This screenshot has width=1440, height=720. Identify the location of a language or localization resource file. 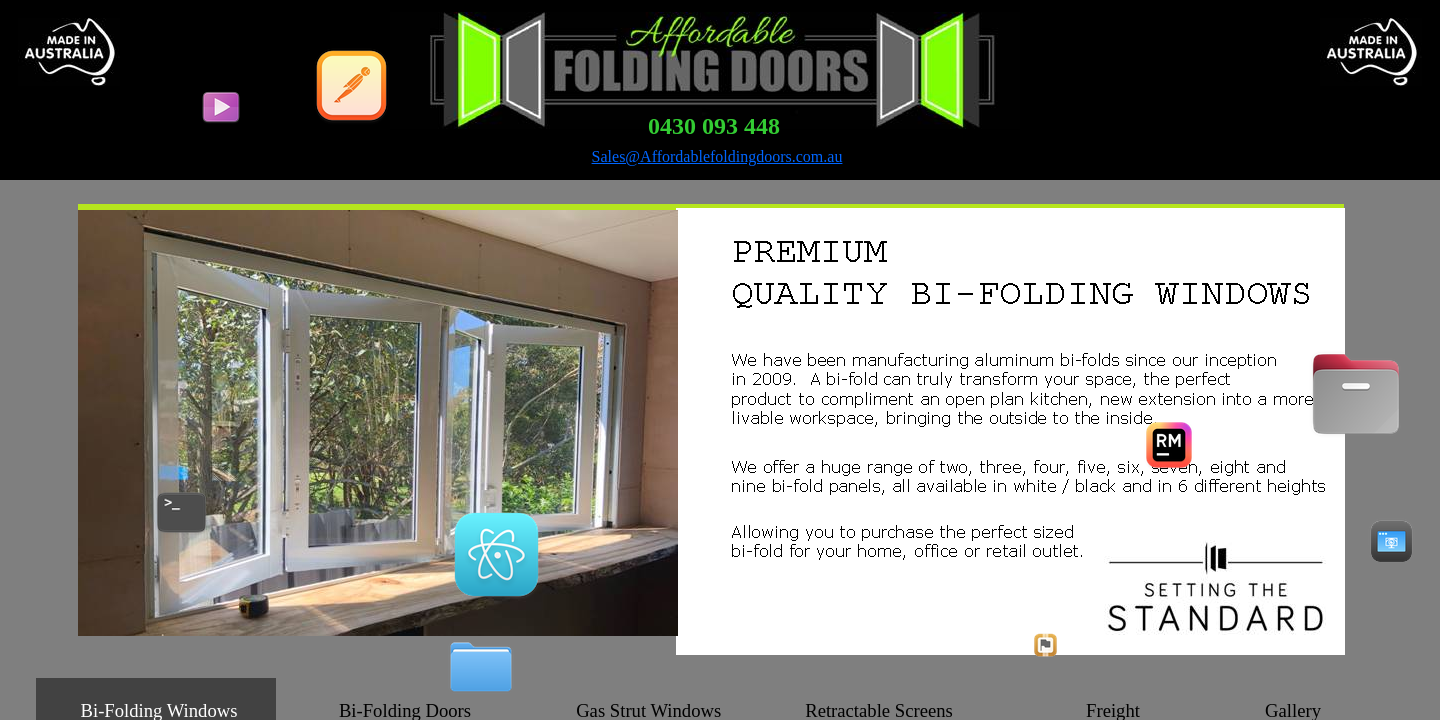
(1045, 645).